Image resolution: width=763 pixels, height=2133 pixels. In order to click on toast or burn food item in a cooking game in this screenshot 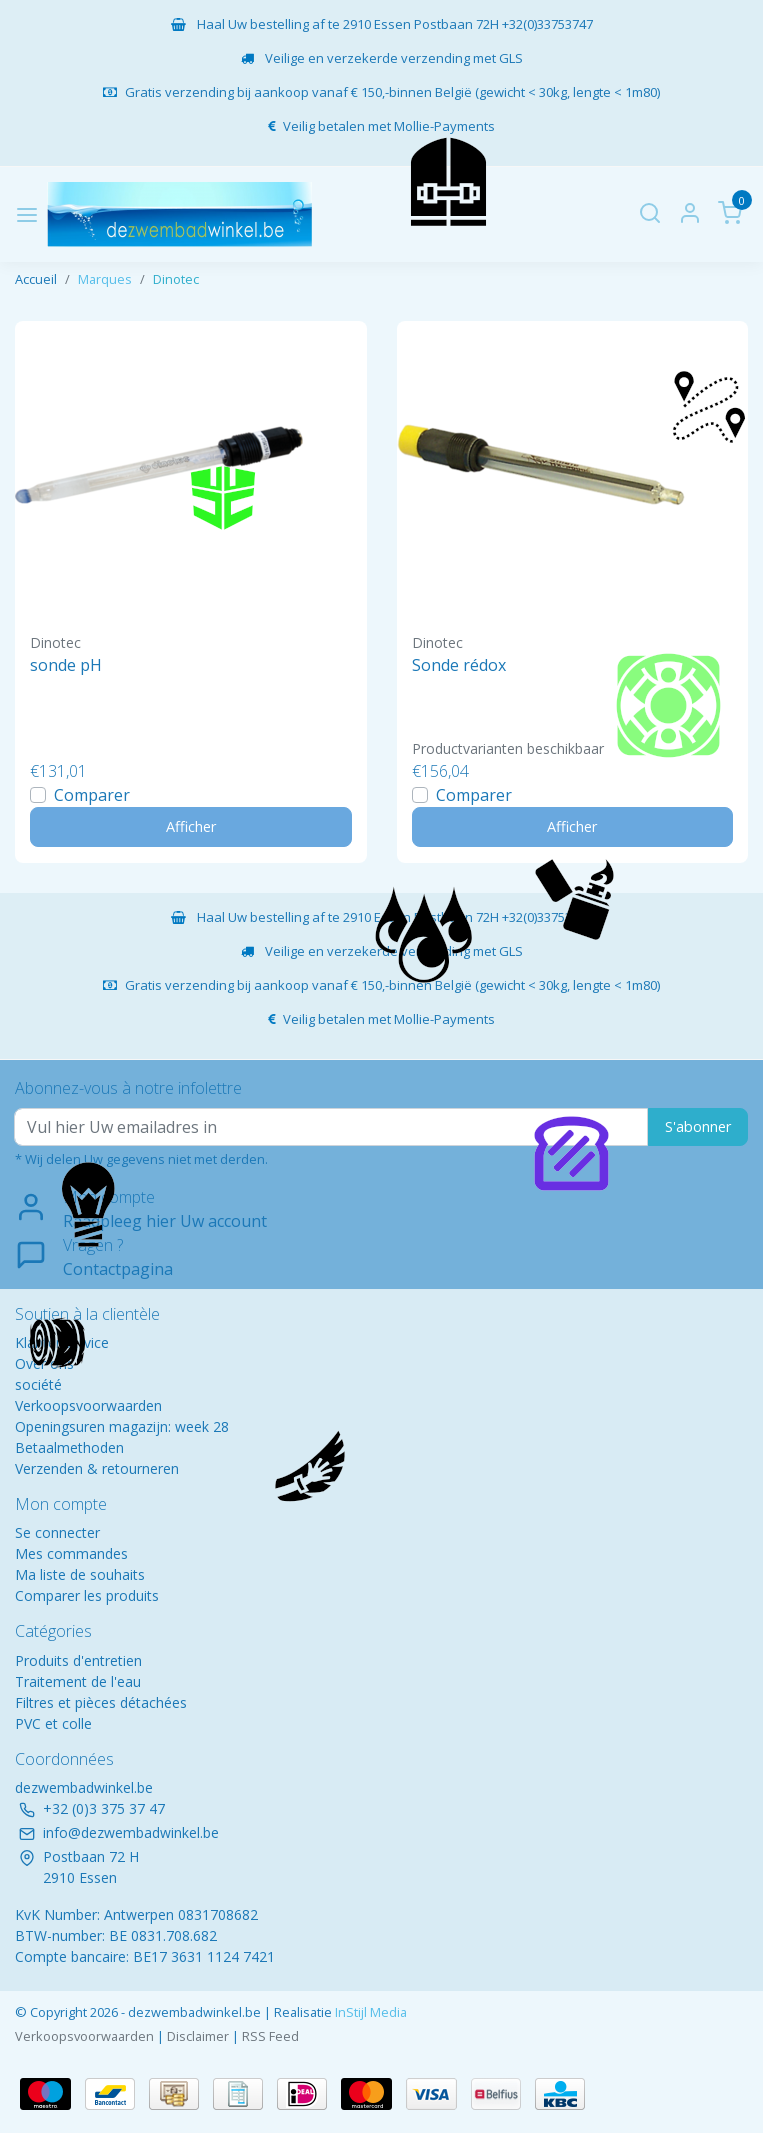, I will do `click(571, 1153)`.